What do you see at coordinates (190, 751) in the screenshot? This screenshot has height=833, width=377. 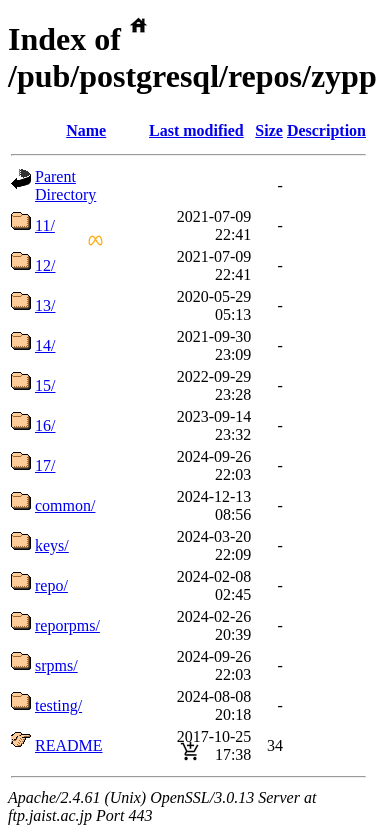 I see `add item to shopping cart` at bounding box center [190, 751].